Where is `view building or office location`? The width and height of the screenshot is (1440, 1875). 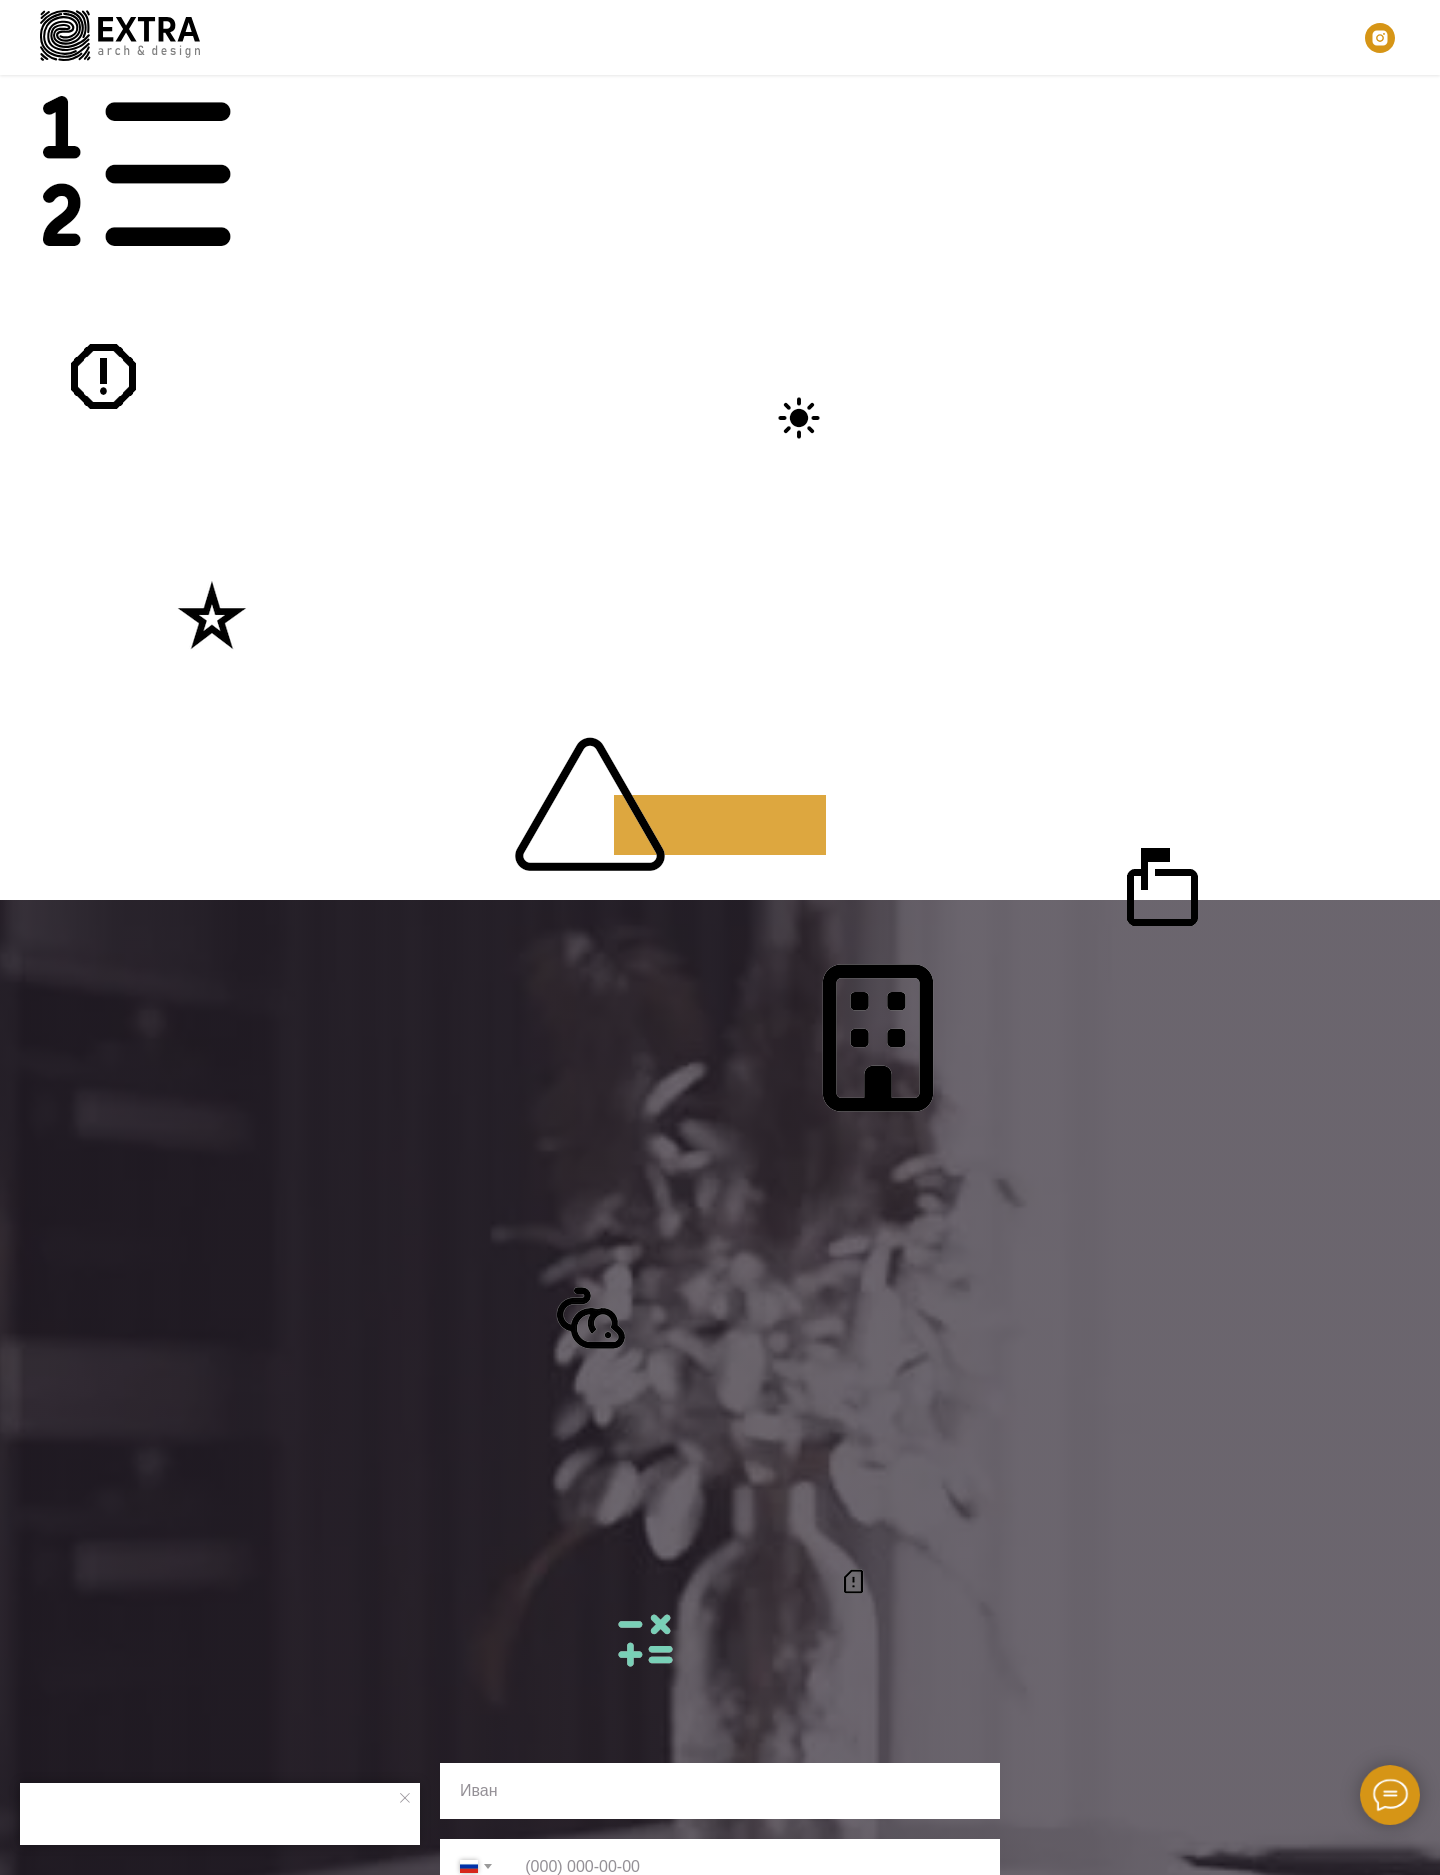
view building or office location is located at coordinates (878, 1038).